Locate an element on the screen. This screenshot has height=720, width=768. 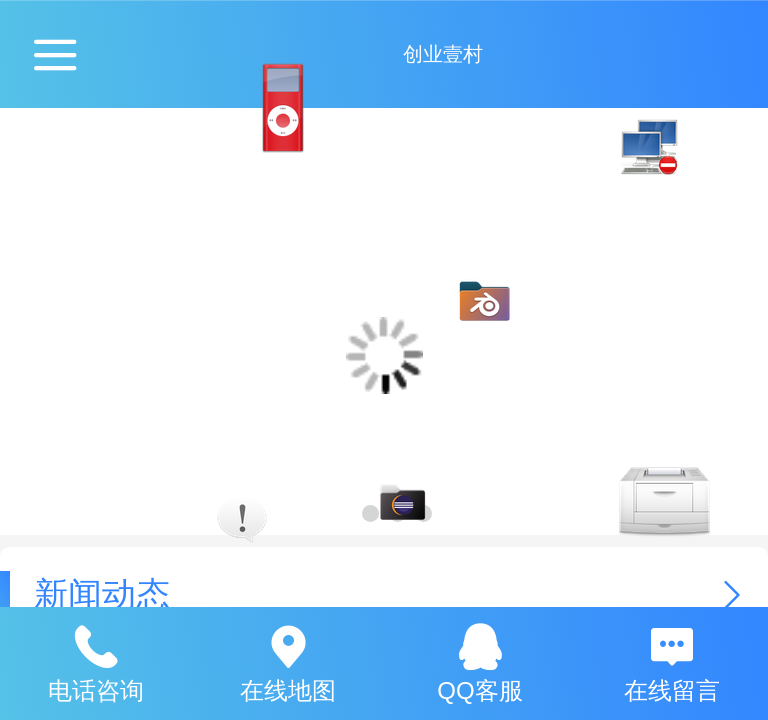
access printer settings is located at coordinates (664, 501).